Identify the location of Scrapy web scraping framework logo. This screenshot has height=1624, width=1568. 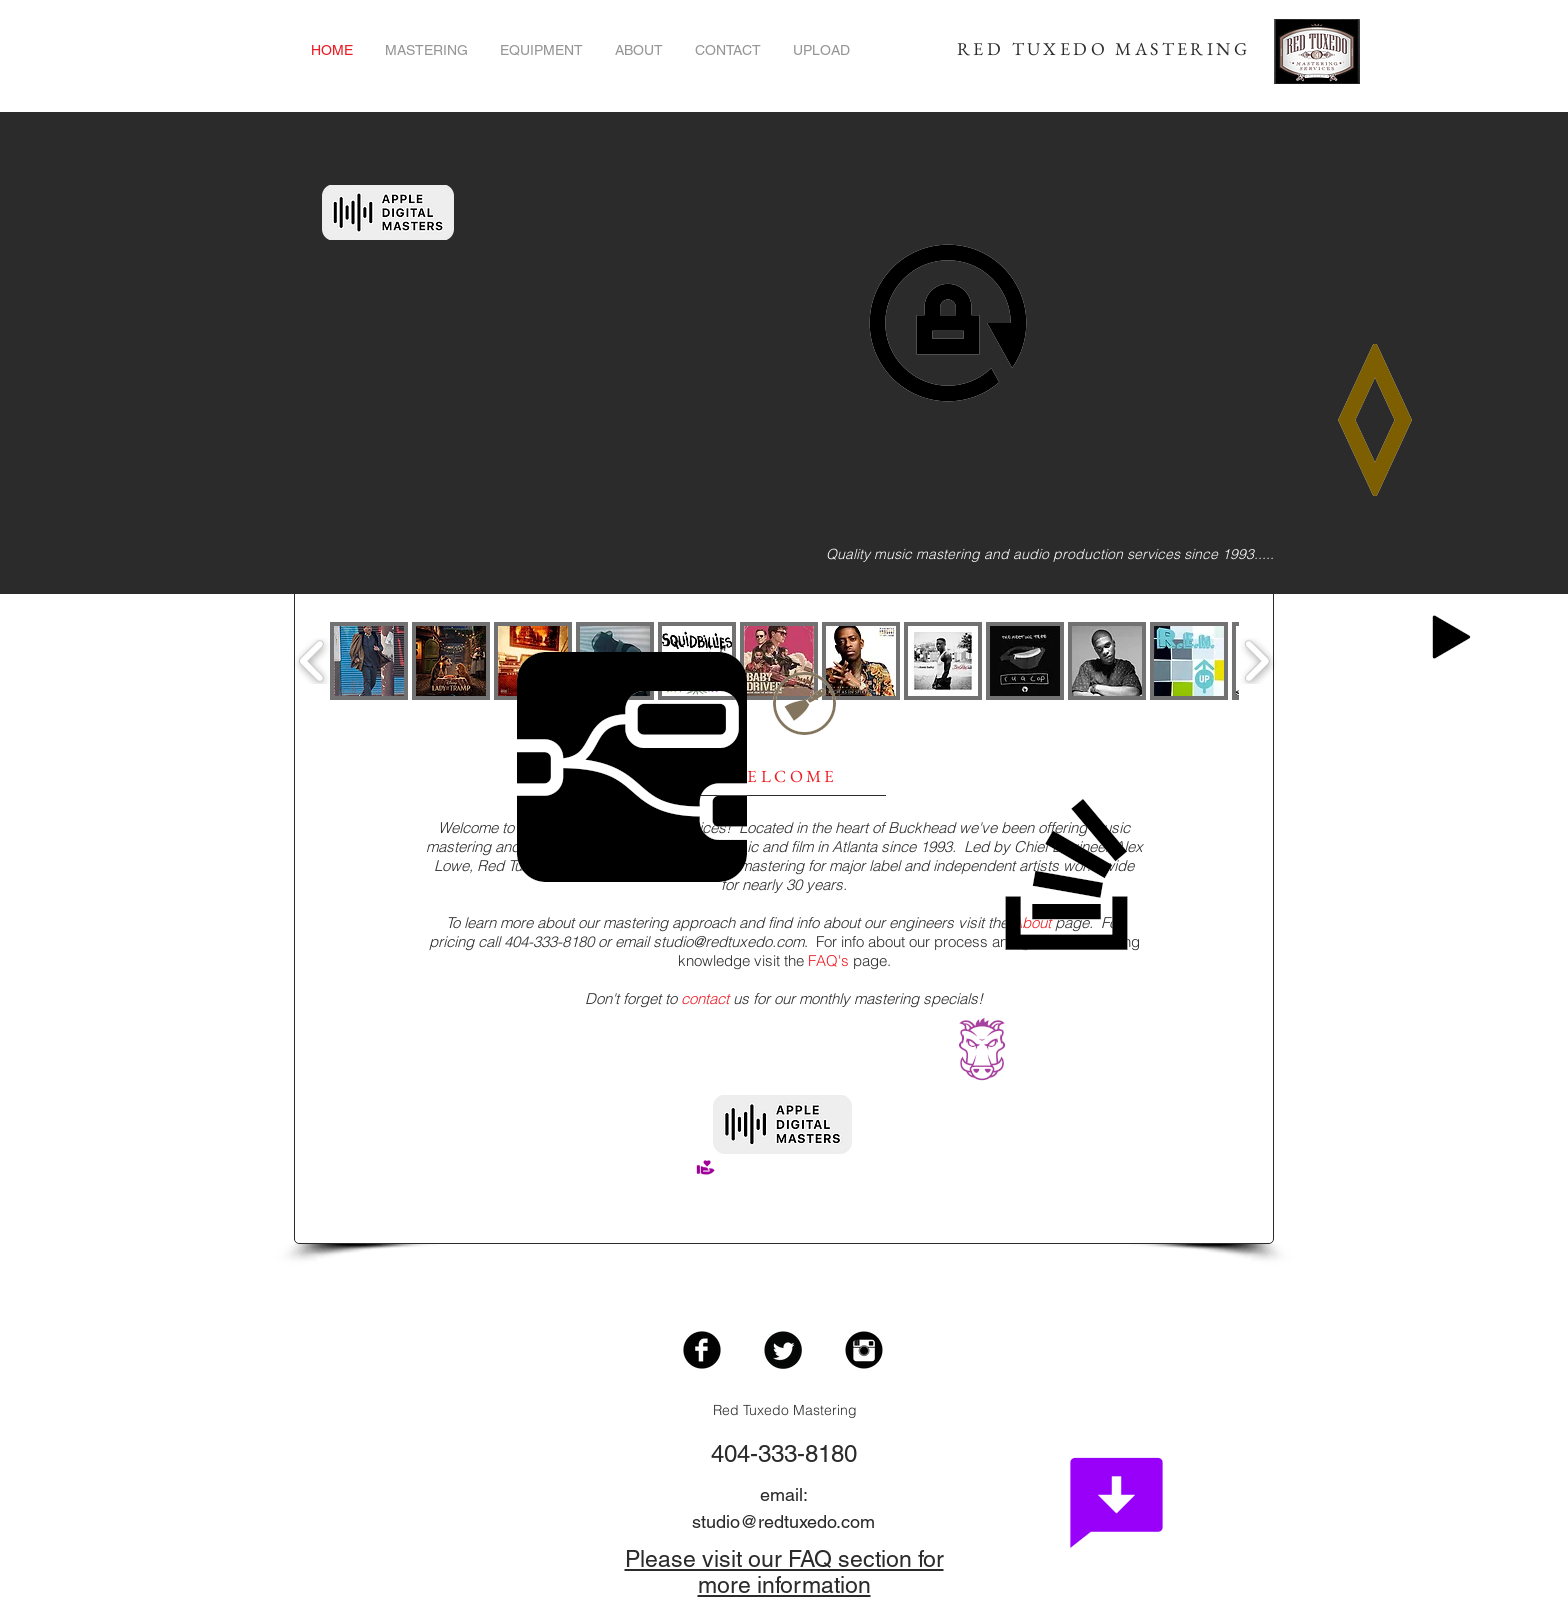
(804, 703).